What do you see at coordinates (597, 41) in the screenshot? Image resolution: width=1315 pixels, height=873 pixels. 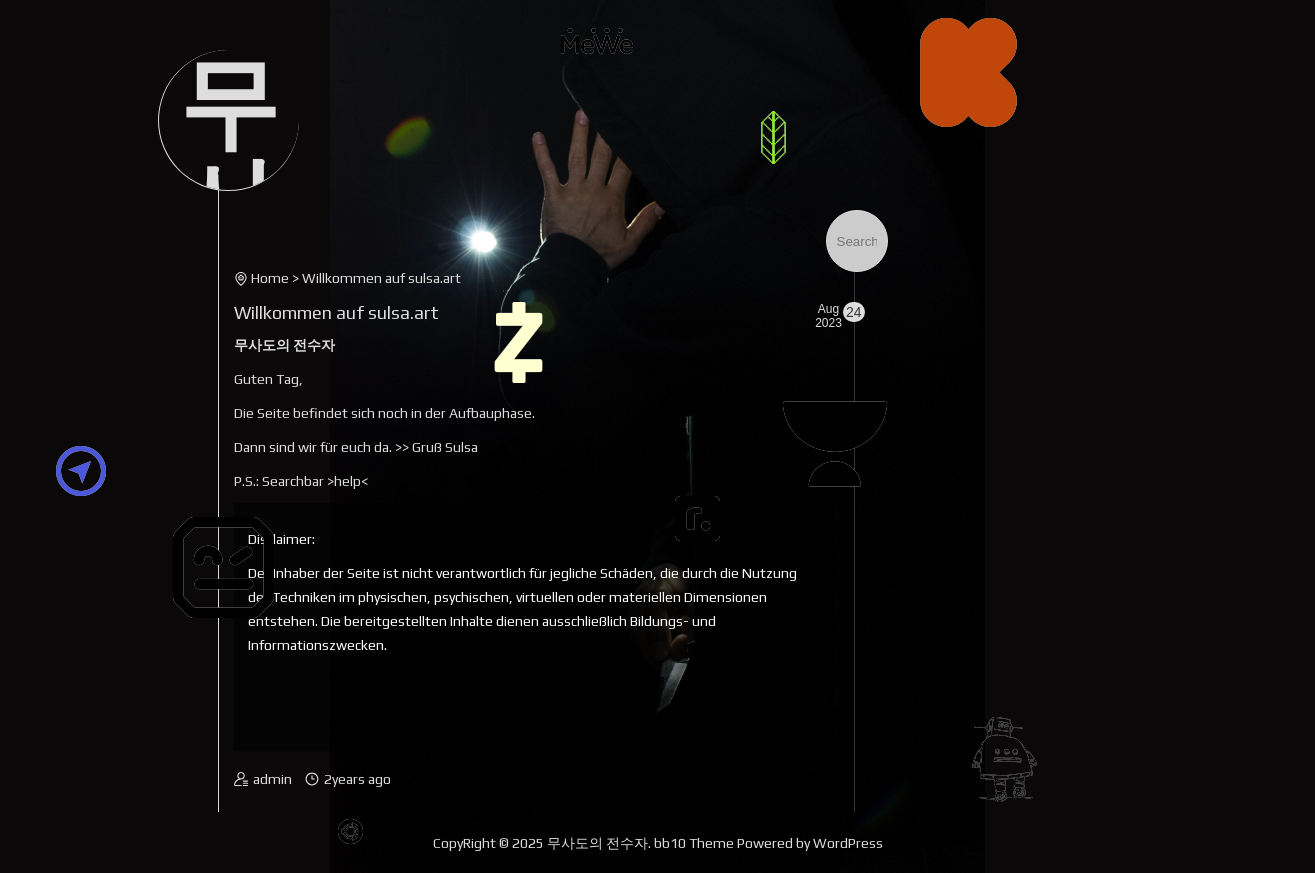 I see `open the MeWe social network app` at bounding box center [597, 41].